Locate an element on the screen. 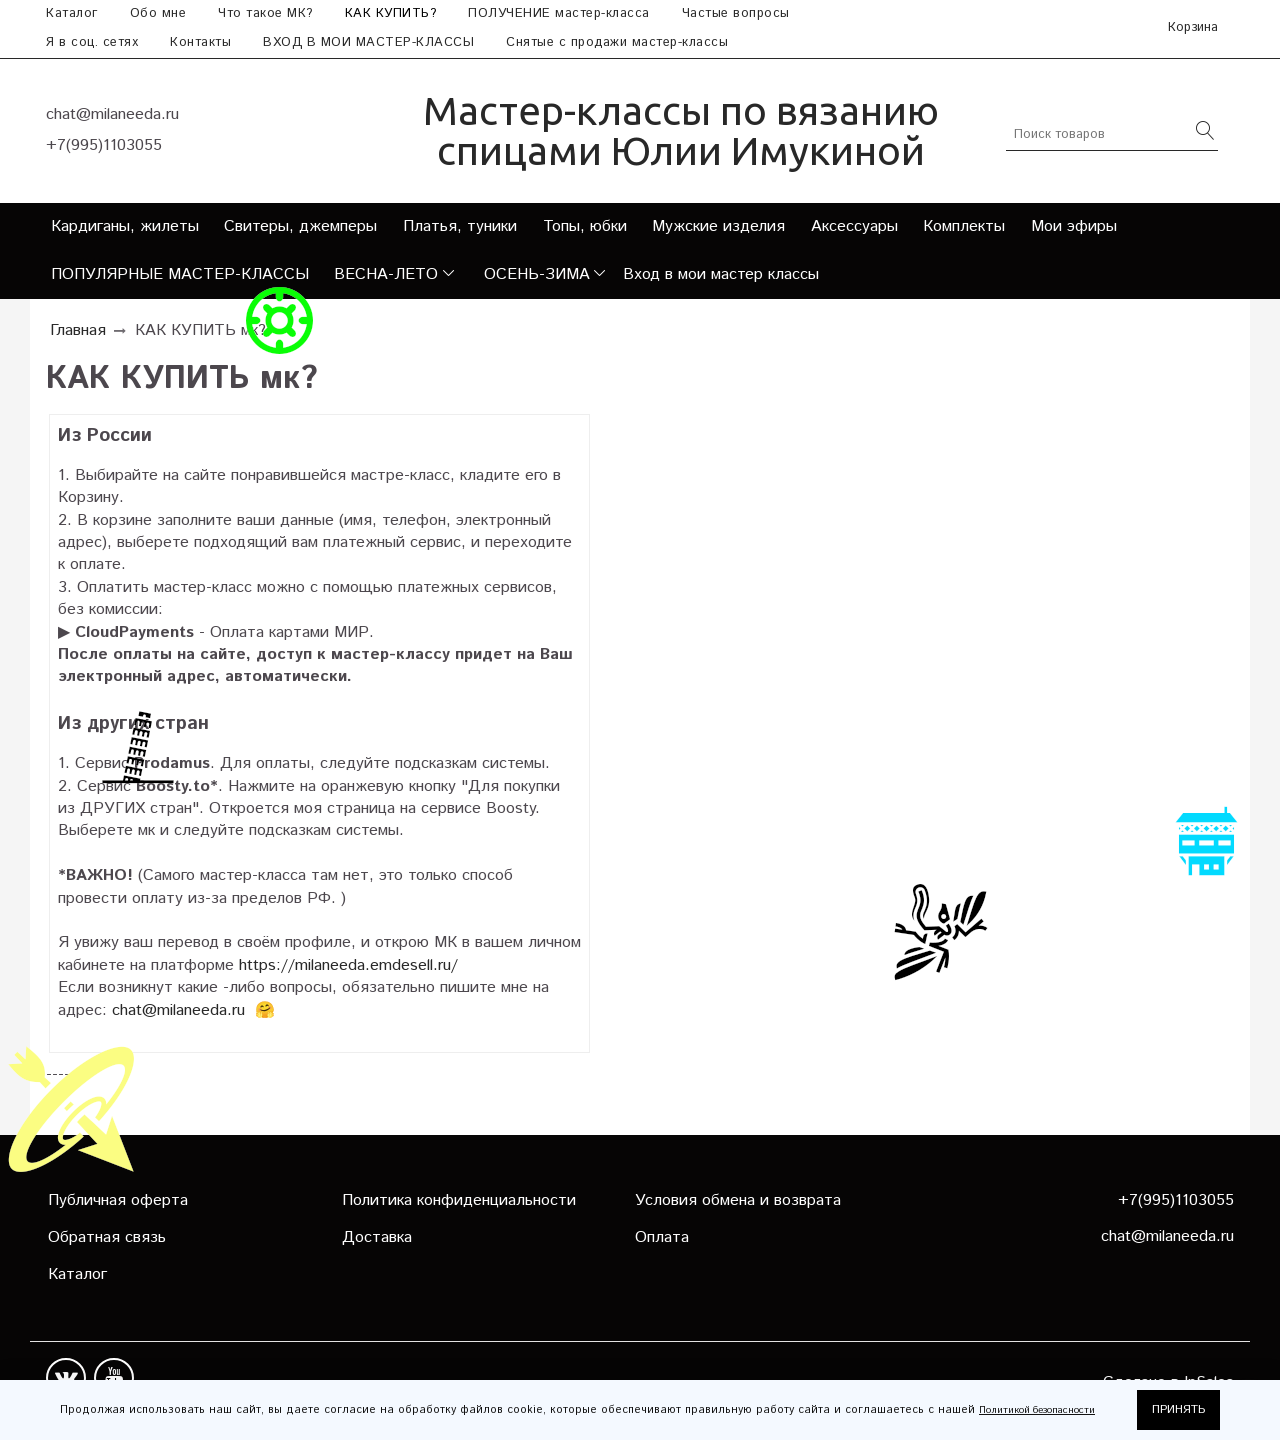 Image resolution: width=1280 pixels, height=1440 pixels. access game settings or options is located at coordinates (279, 320).